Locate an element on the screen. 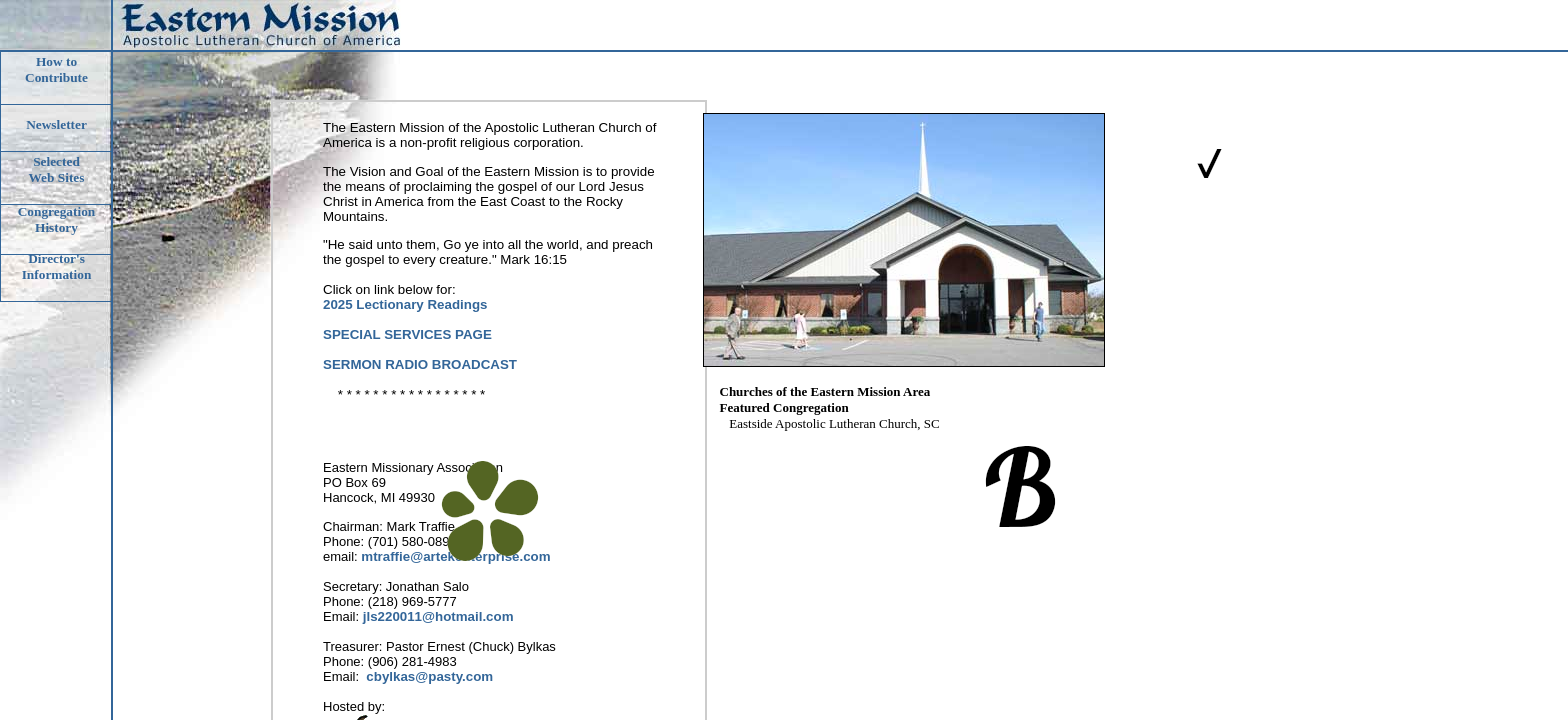  buefy framework logo is located at coordinates (1020, 486).